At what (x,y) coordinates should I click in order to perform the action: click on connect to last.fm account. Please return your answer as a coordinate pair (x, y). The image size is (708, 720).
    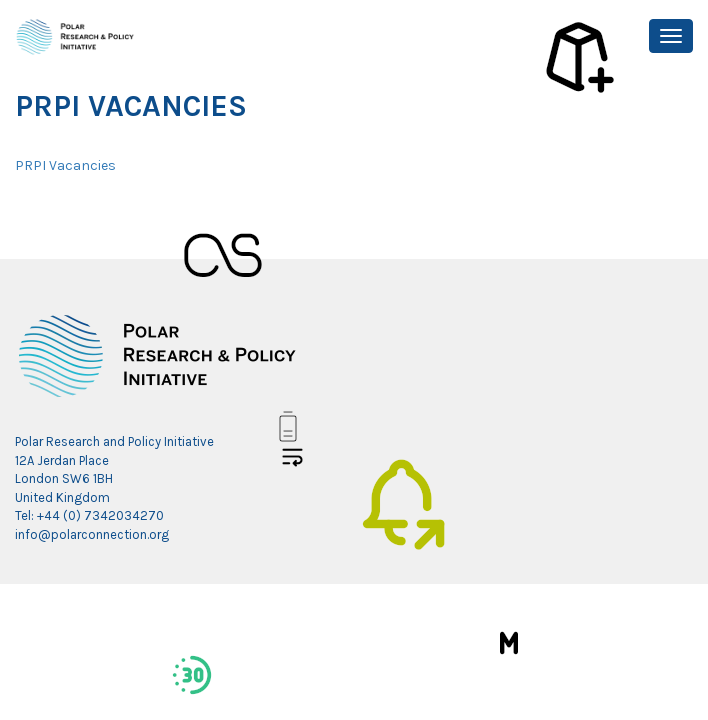
    Looking at the image, I should click on (223, 254).